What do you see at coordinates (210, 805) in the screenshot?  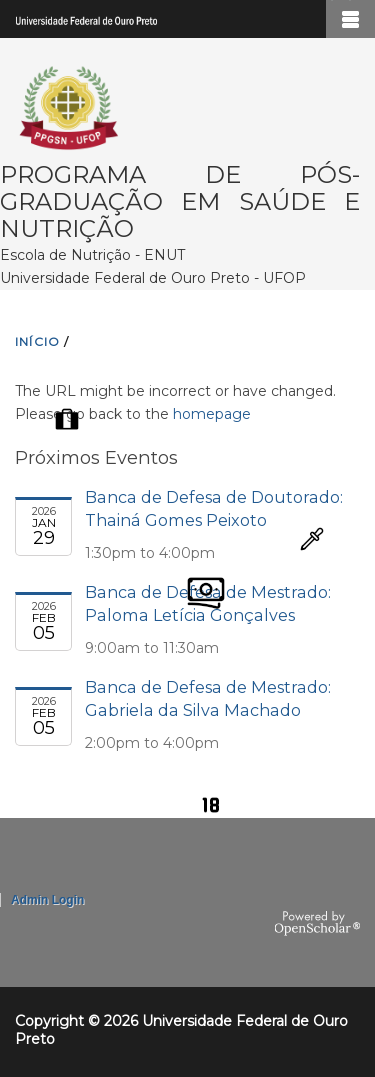 I see `indicates 18 unread notifications or items` at bounding box center [210, 805].